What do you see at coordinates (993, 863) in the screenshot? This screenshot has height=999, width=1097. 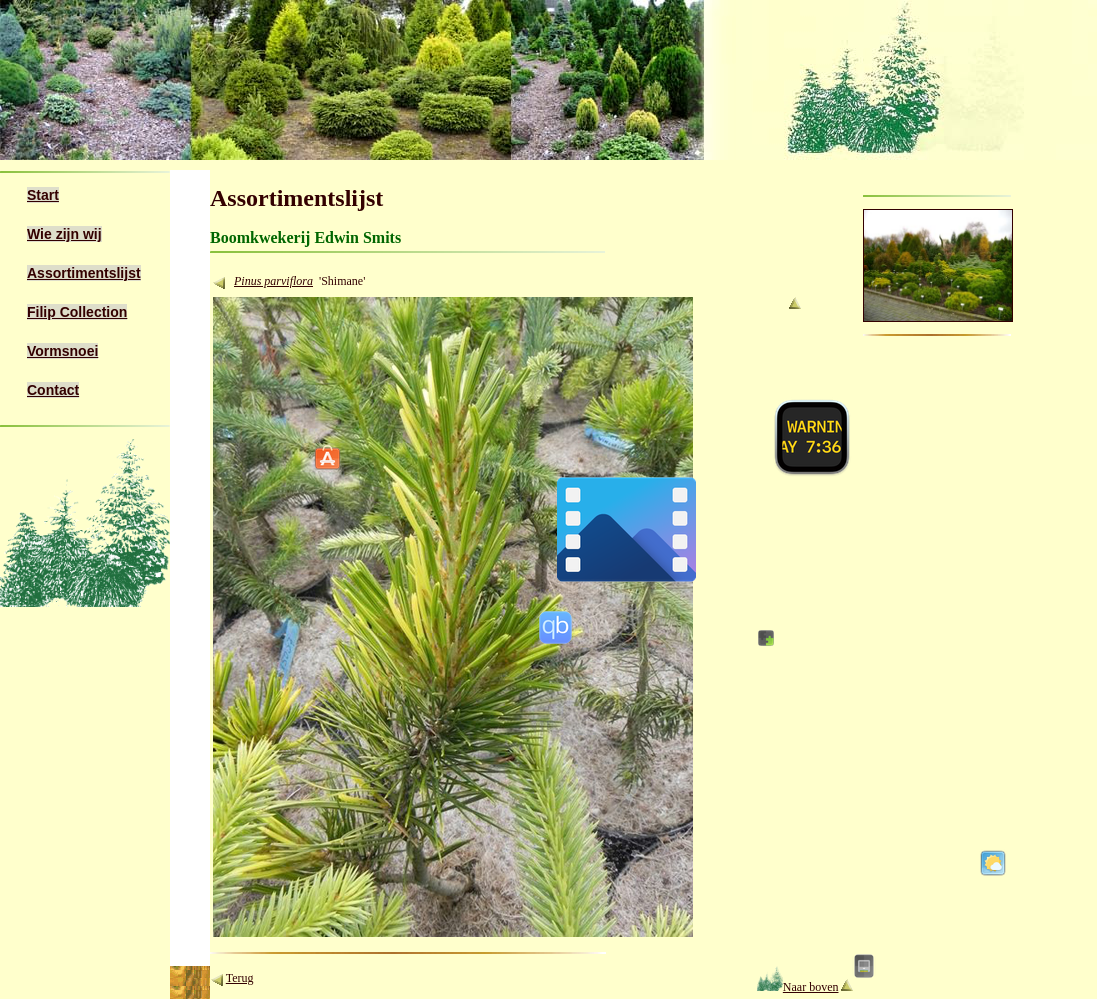 I see `open the weather application` at bounding box center [993, 863].